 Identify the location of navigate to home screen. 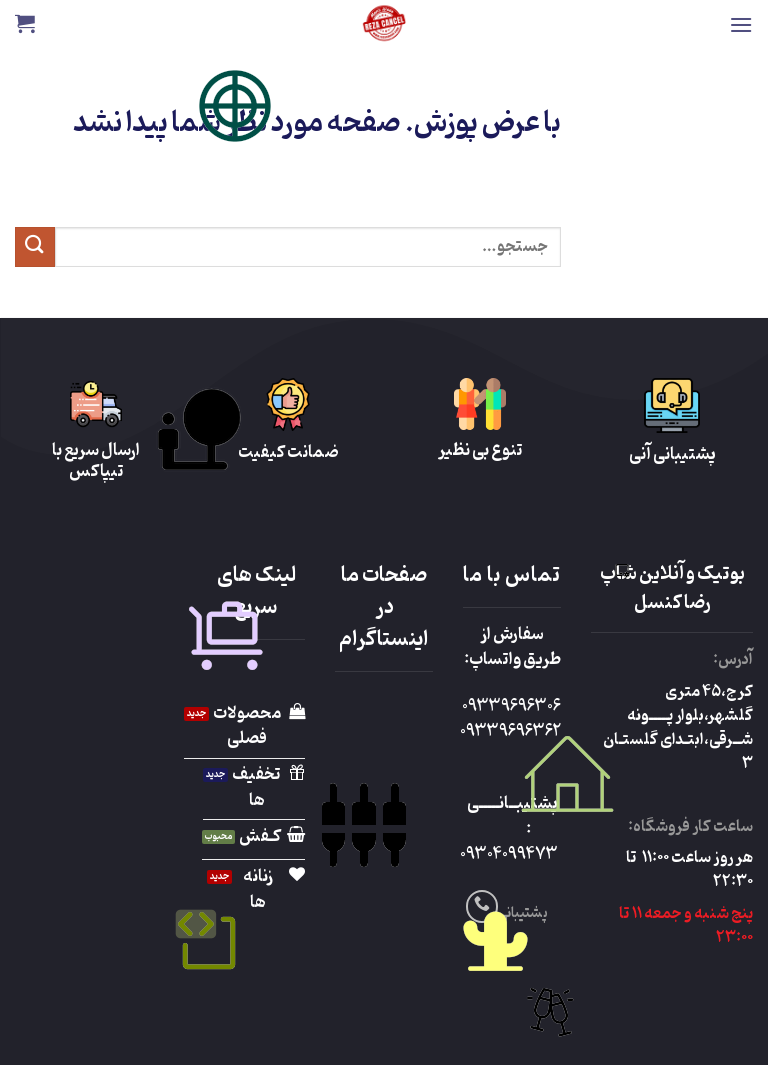
(567, 775).